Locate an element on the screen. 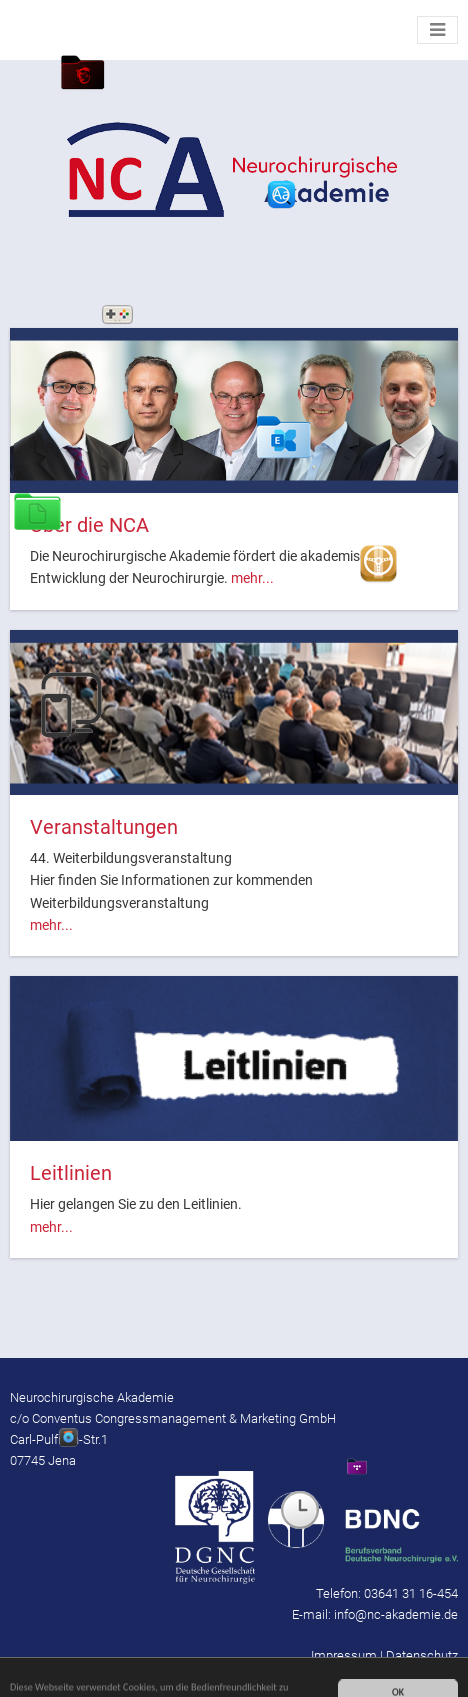 This screenshot has height=1697, width=468. open eudic dictionary app is located at coordinates (281, 194).